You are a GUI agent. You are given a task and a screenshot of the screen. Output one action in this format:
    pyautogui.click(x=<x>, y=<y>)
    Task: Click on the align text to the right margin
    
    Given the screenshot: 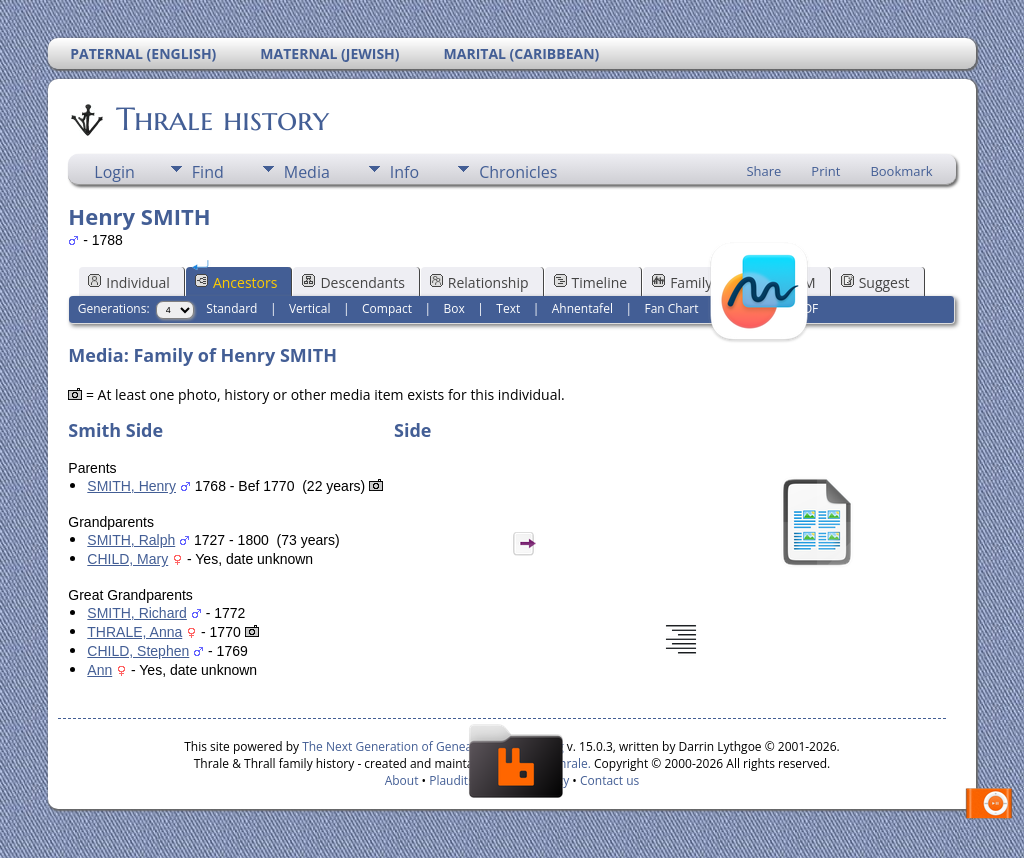 What is the action you would take?
    pyautogui.click(x=681, y=640)
    